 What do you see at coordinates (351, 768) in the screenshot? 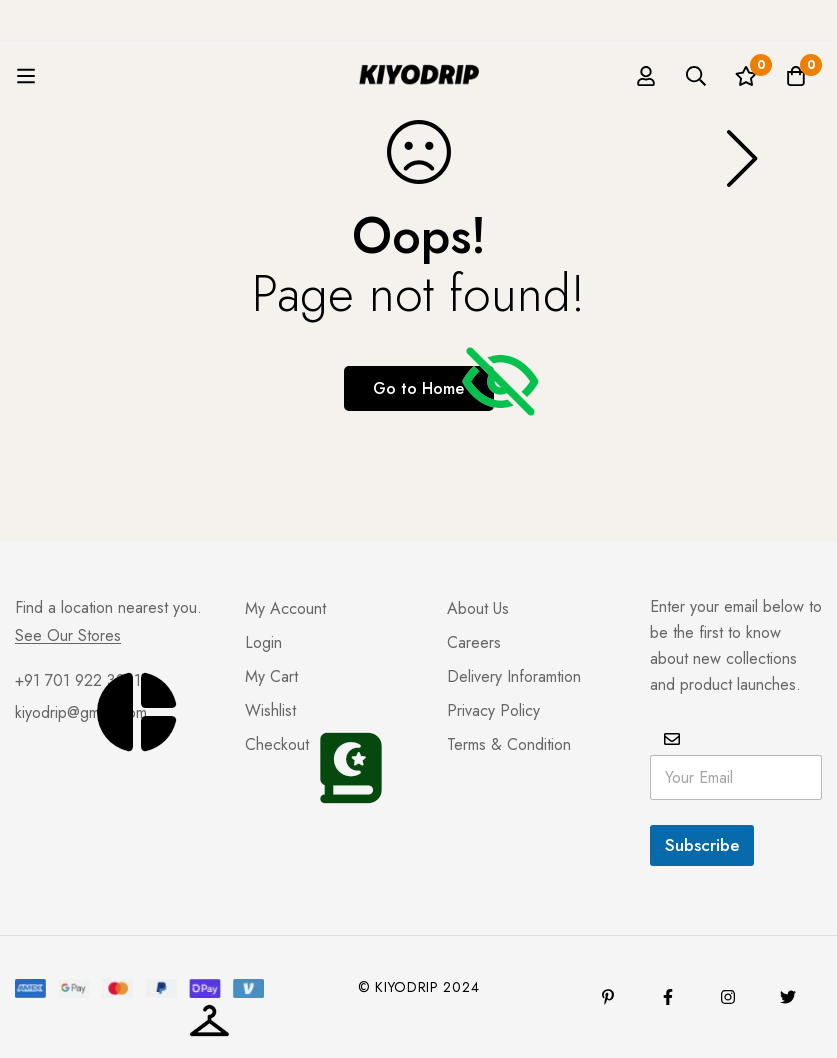
I see `access quran or islamic religious texts` at bounding box center [351, 768].